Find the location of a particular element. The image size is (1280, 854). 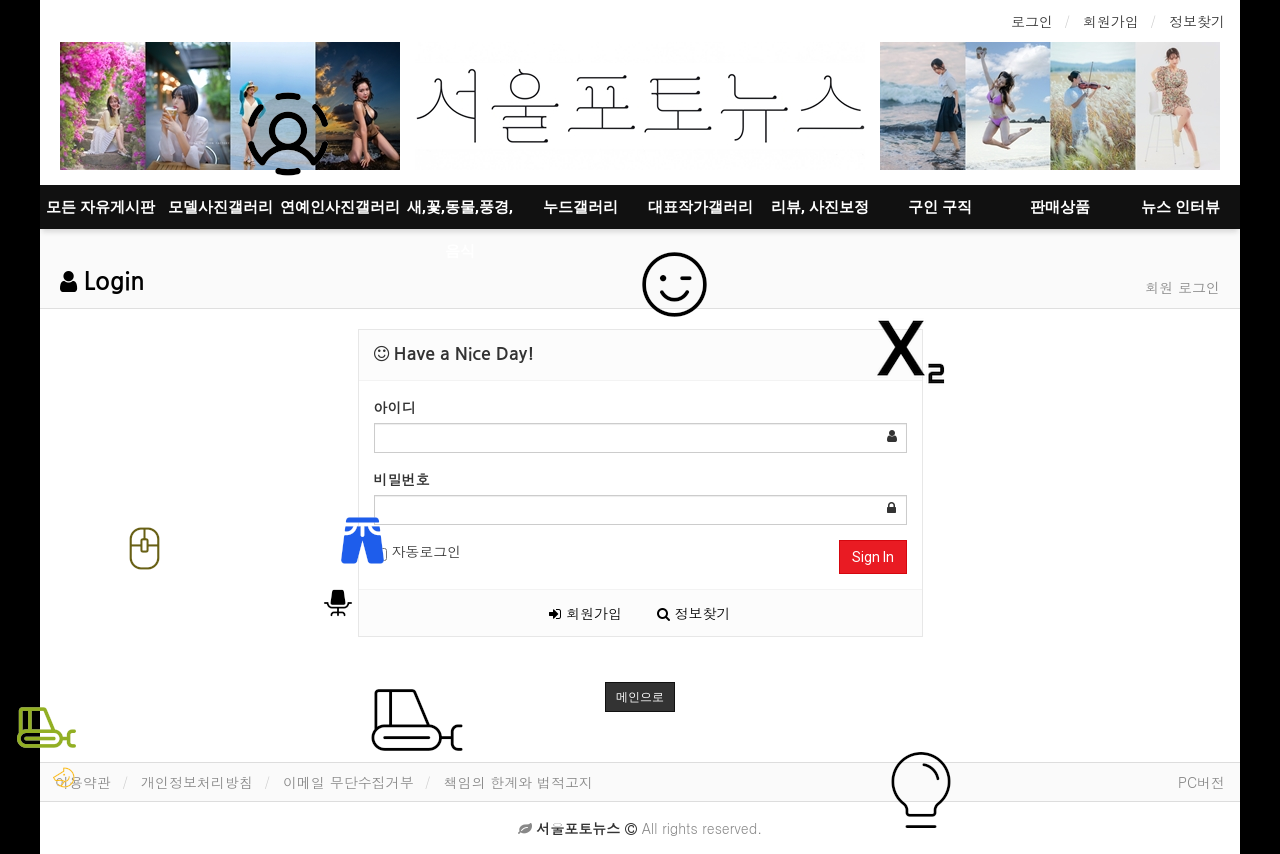

browse pants or bottoms in a clothing app is located at coordinates (362, 540).